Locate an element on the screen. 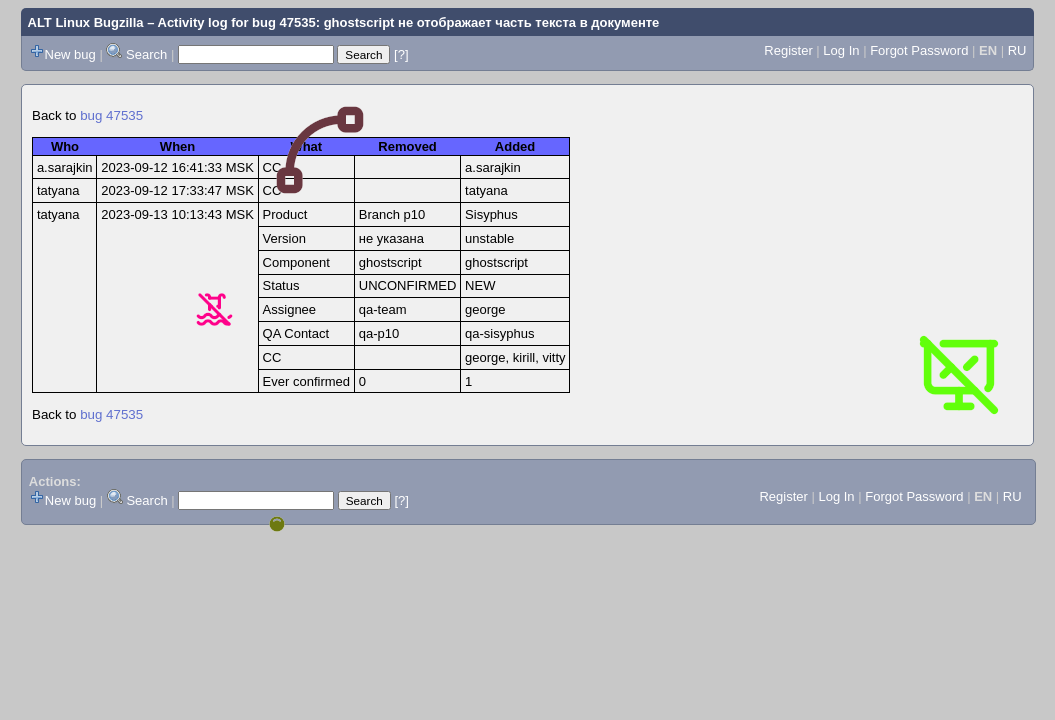 The image size is (1055, 720). edit vector path curve handles is located at coordinates (320, 150).